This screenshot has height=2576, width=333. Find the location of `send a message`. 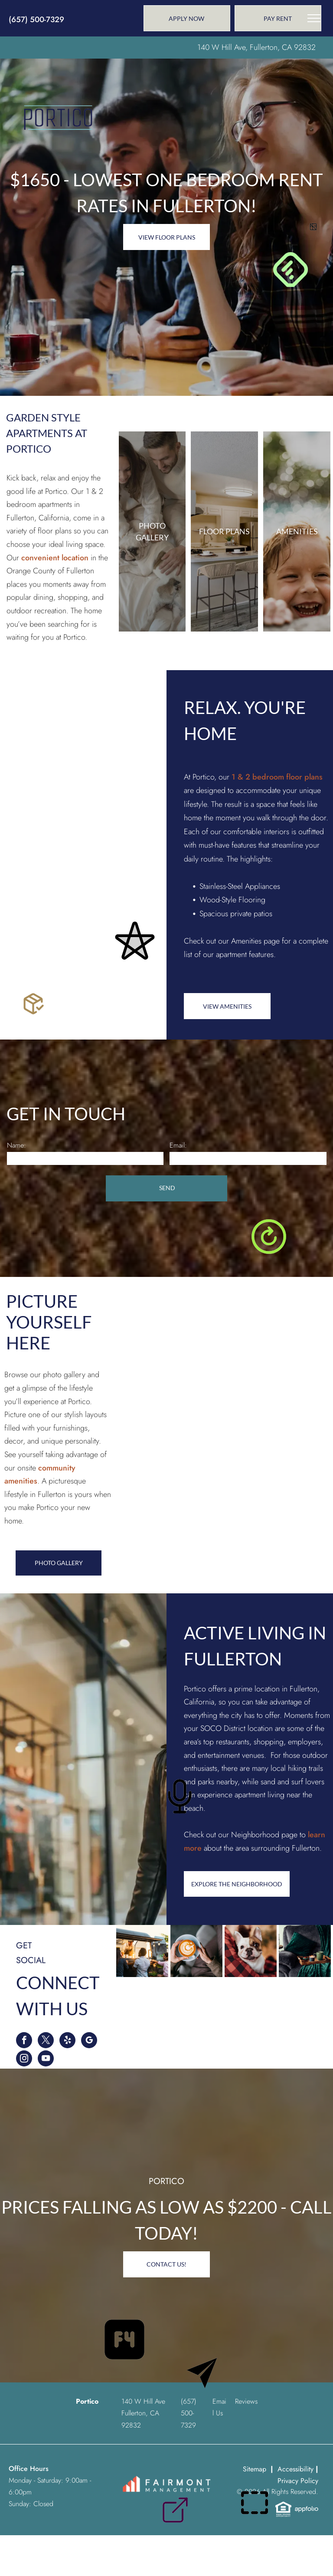

send a message is located at coordinates (202, 2373).